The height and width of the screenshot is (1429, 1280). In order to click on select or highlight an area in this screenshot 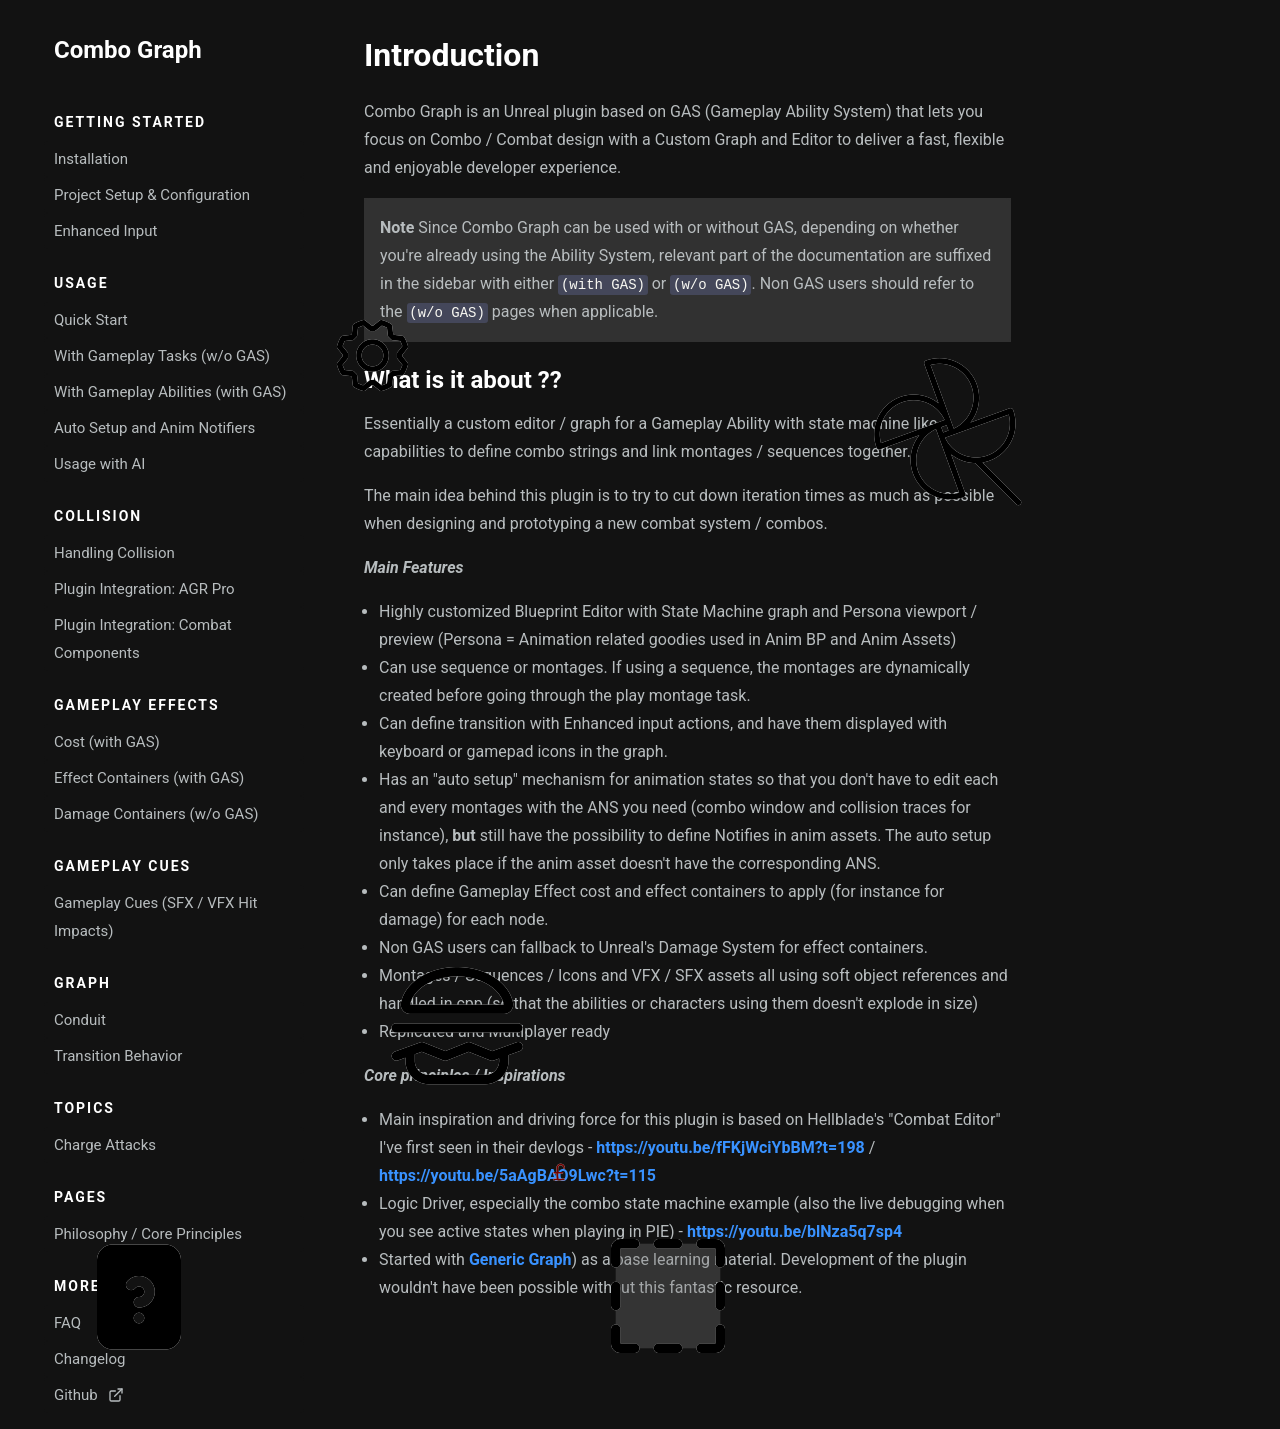, I will do `click(668, 1296)`.